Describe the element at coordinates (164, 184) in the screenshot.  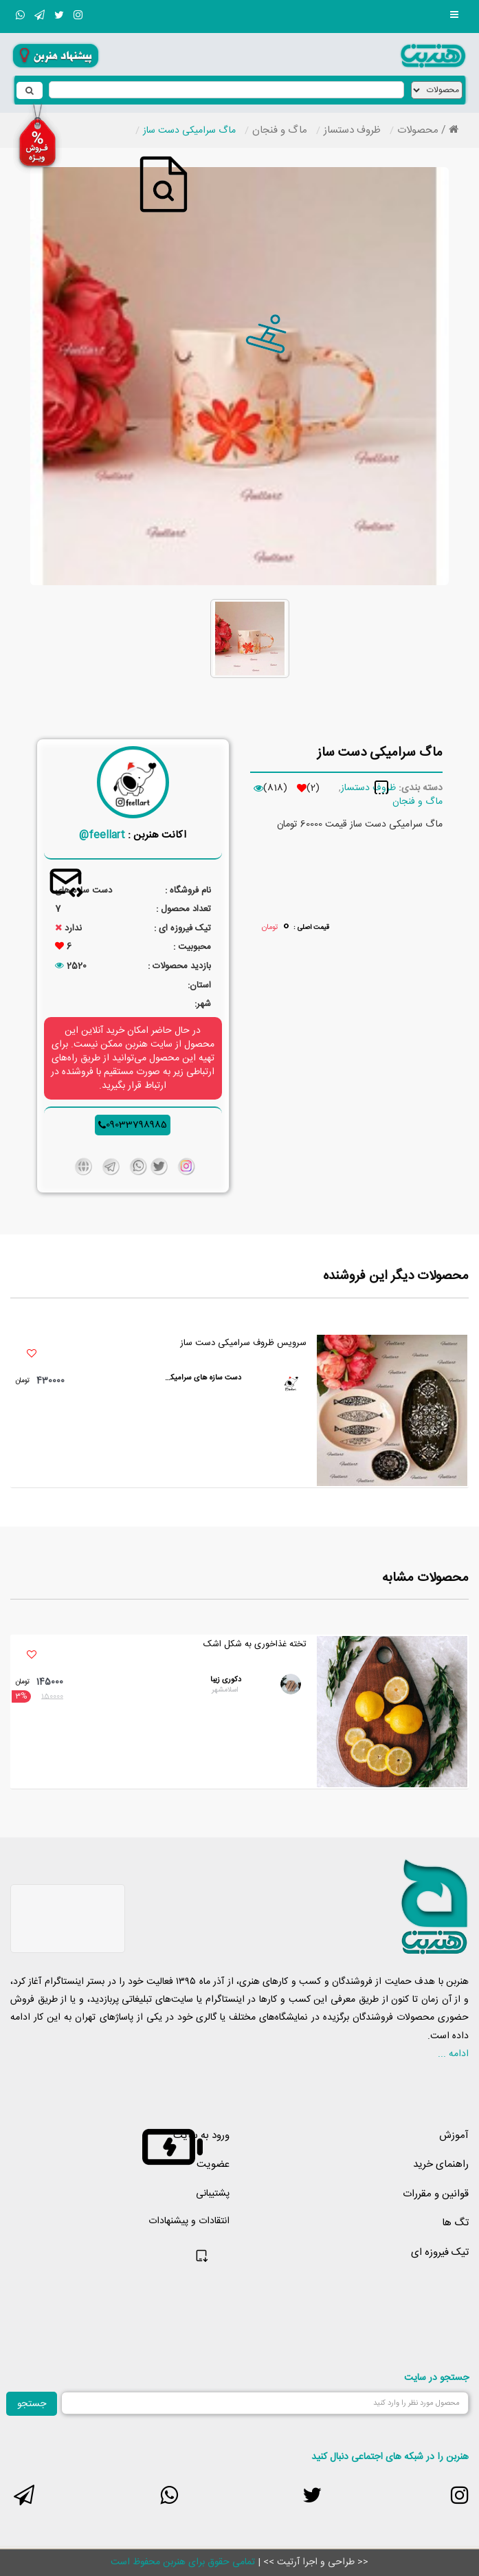
I see `search within a document` at that location.